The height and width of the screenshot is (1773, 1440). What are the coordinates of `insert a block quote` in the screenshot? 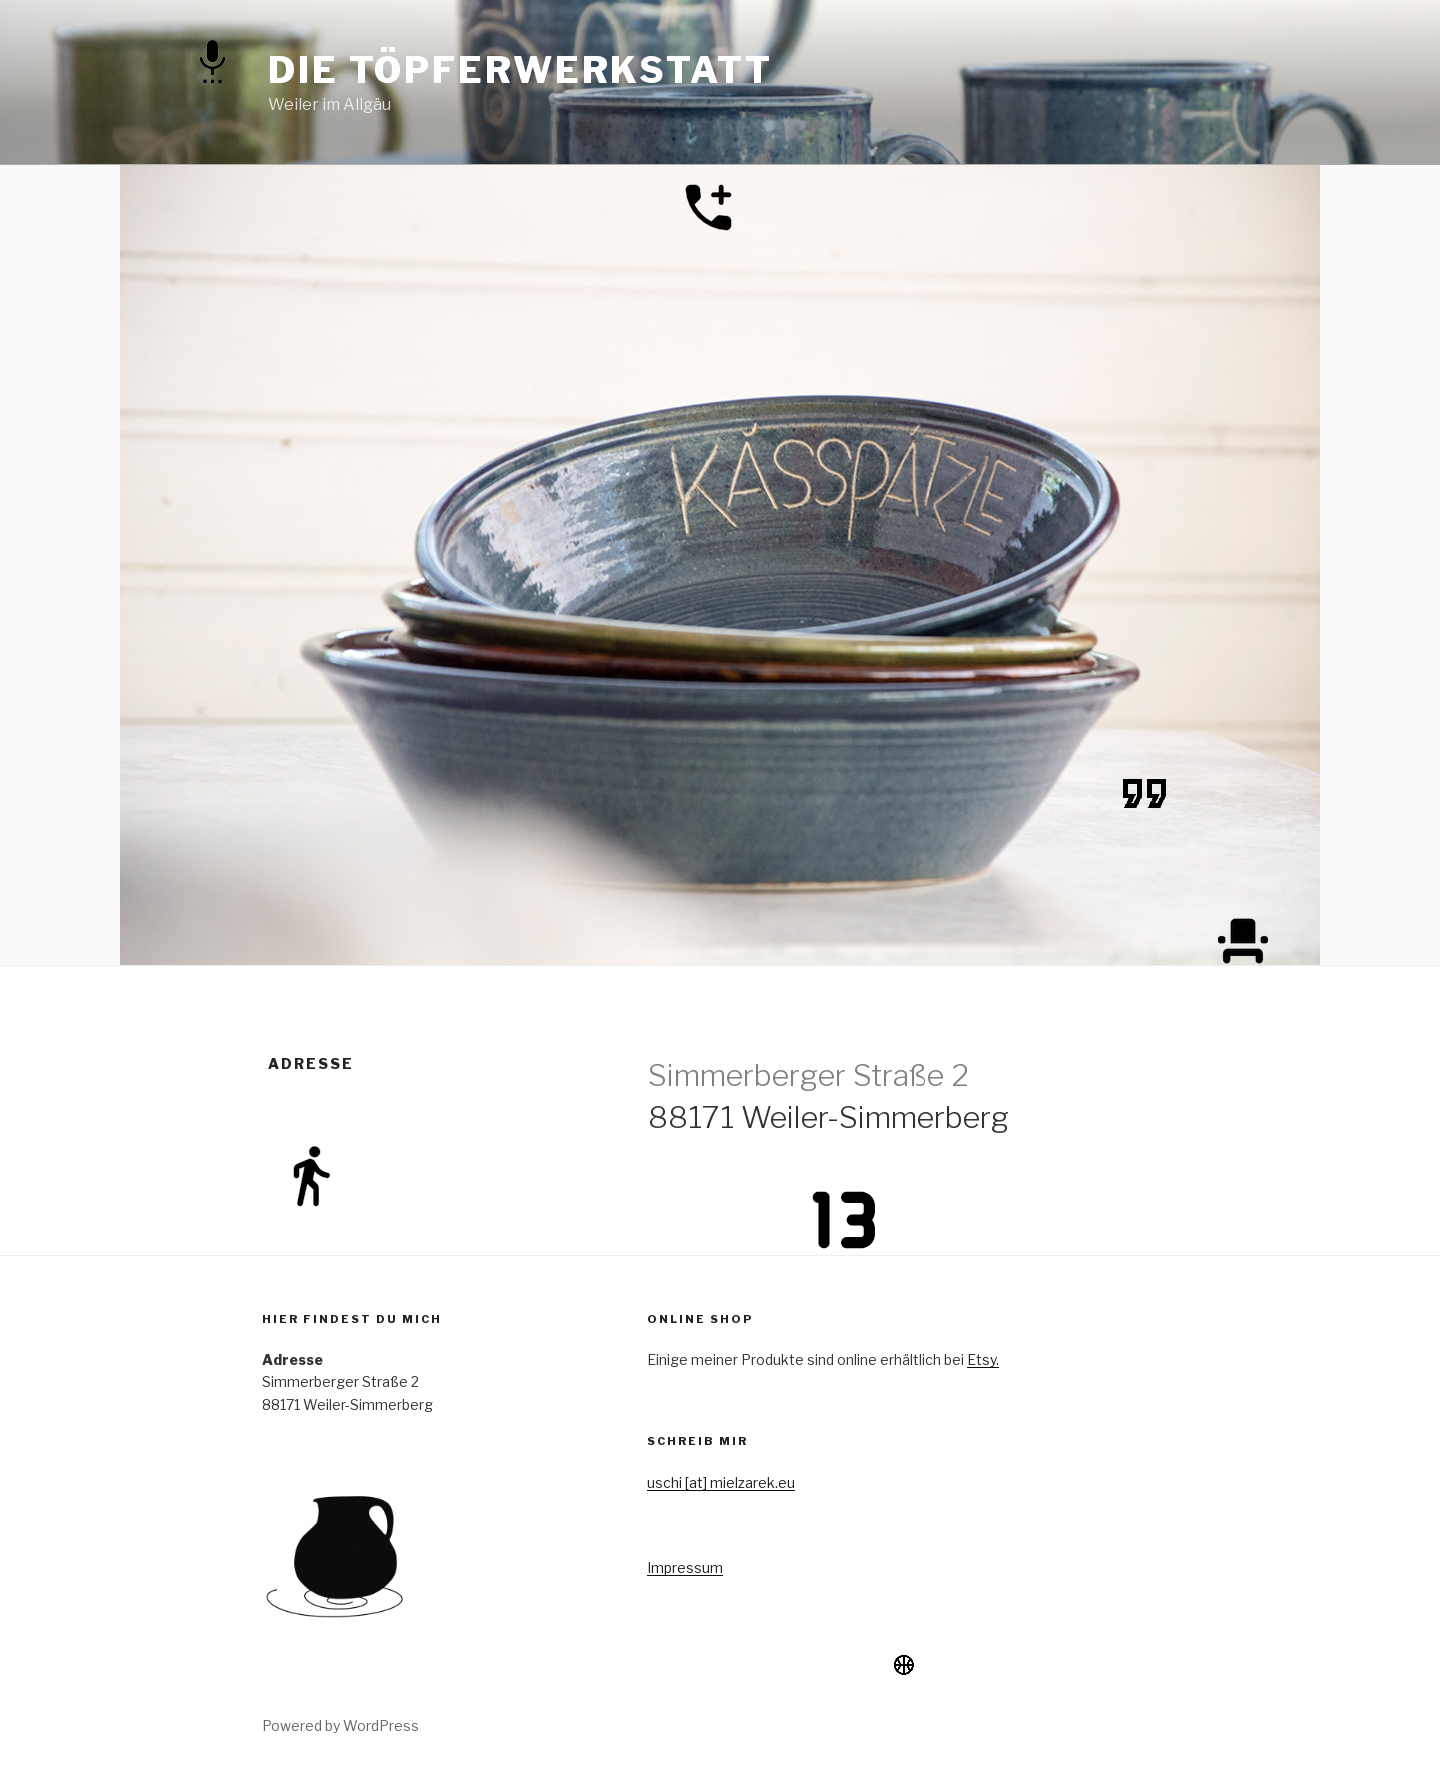 It's located at (1144, 793).